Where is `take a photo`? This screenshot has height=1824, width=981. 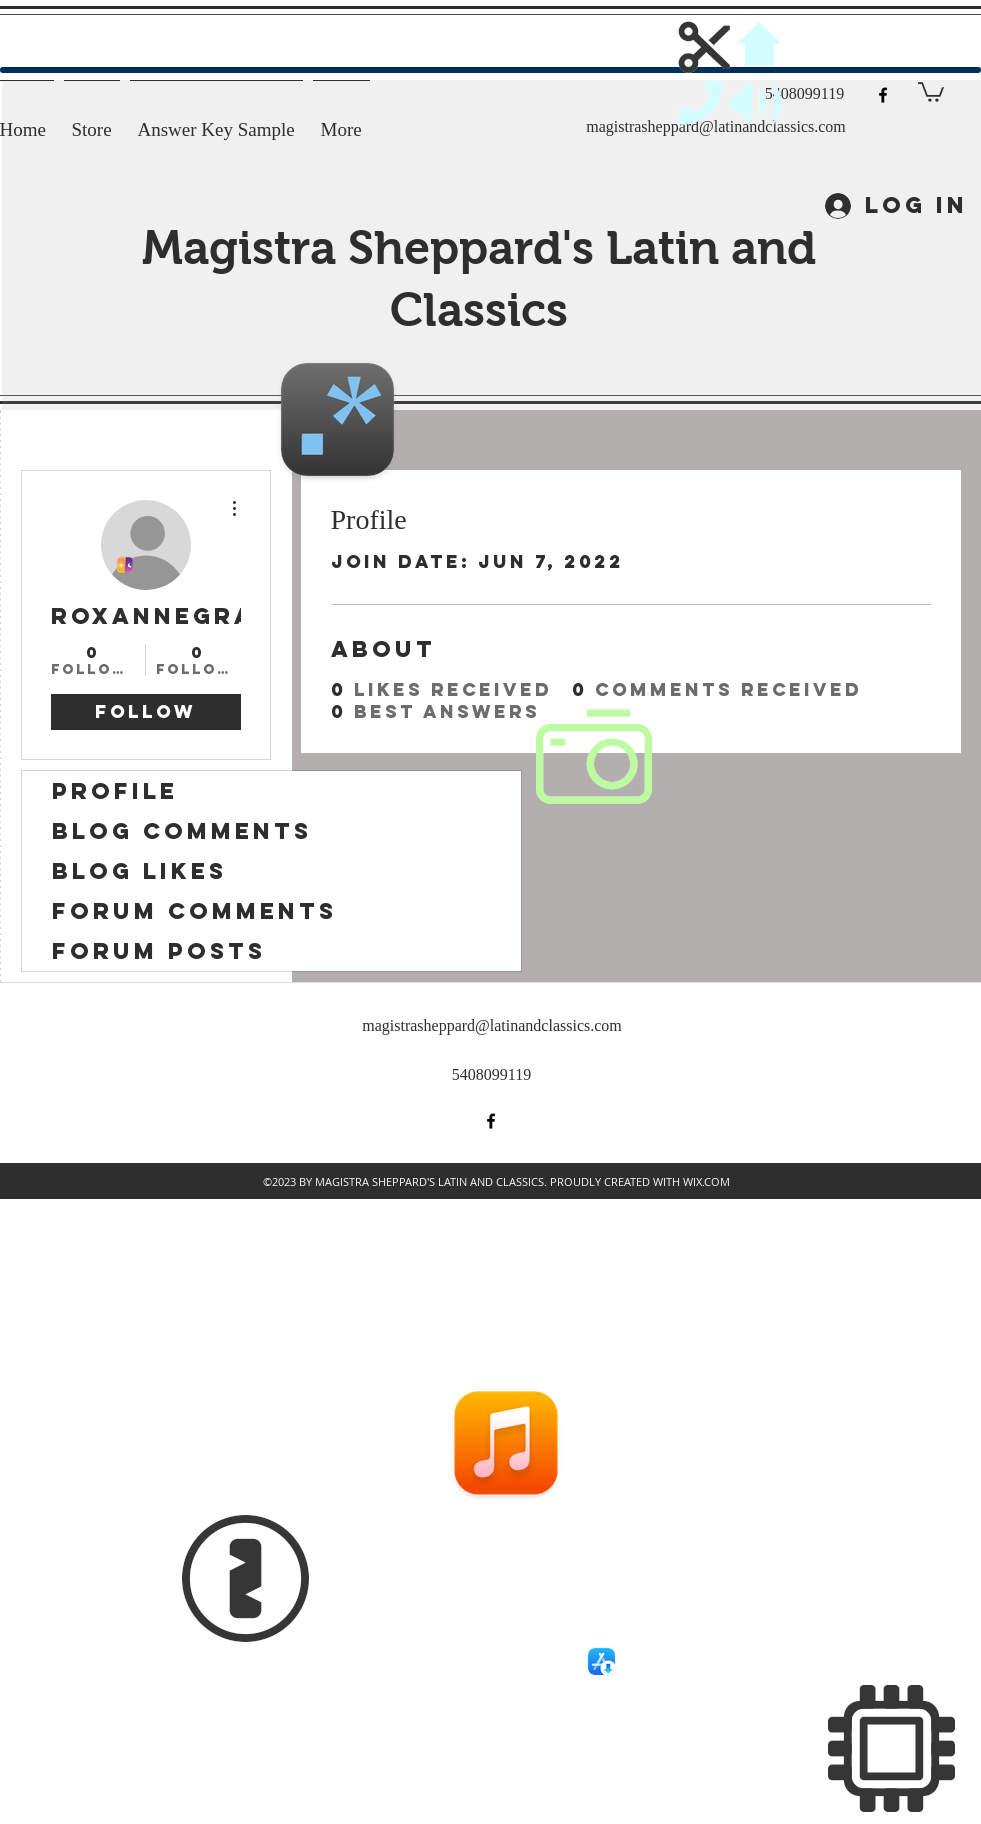 take a photo is located at coordinates (594, 753).